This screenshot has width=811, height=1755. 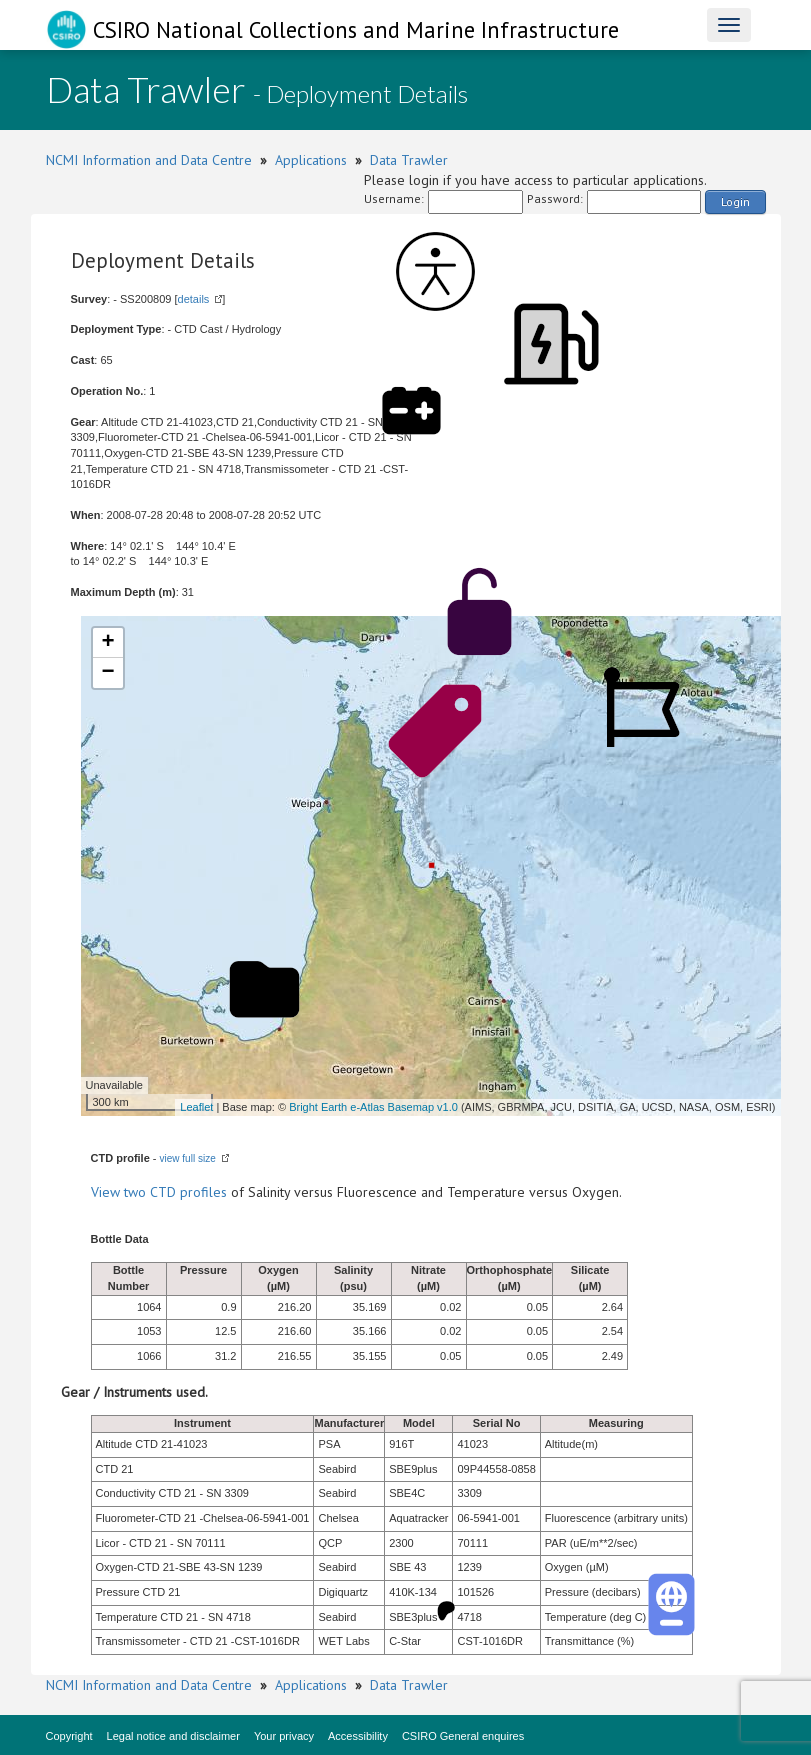 I want to click on check vehicle battery status, so click(x=411, y=412).